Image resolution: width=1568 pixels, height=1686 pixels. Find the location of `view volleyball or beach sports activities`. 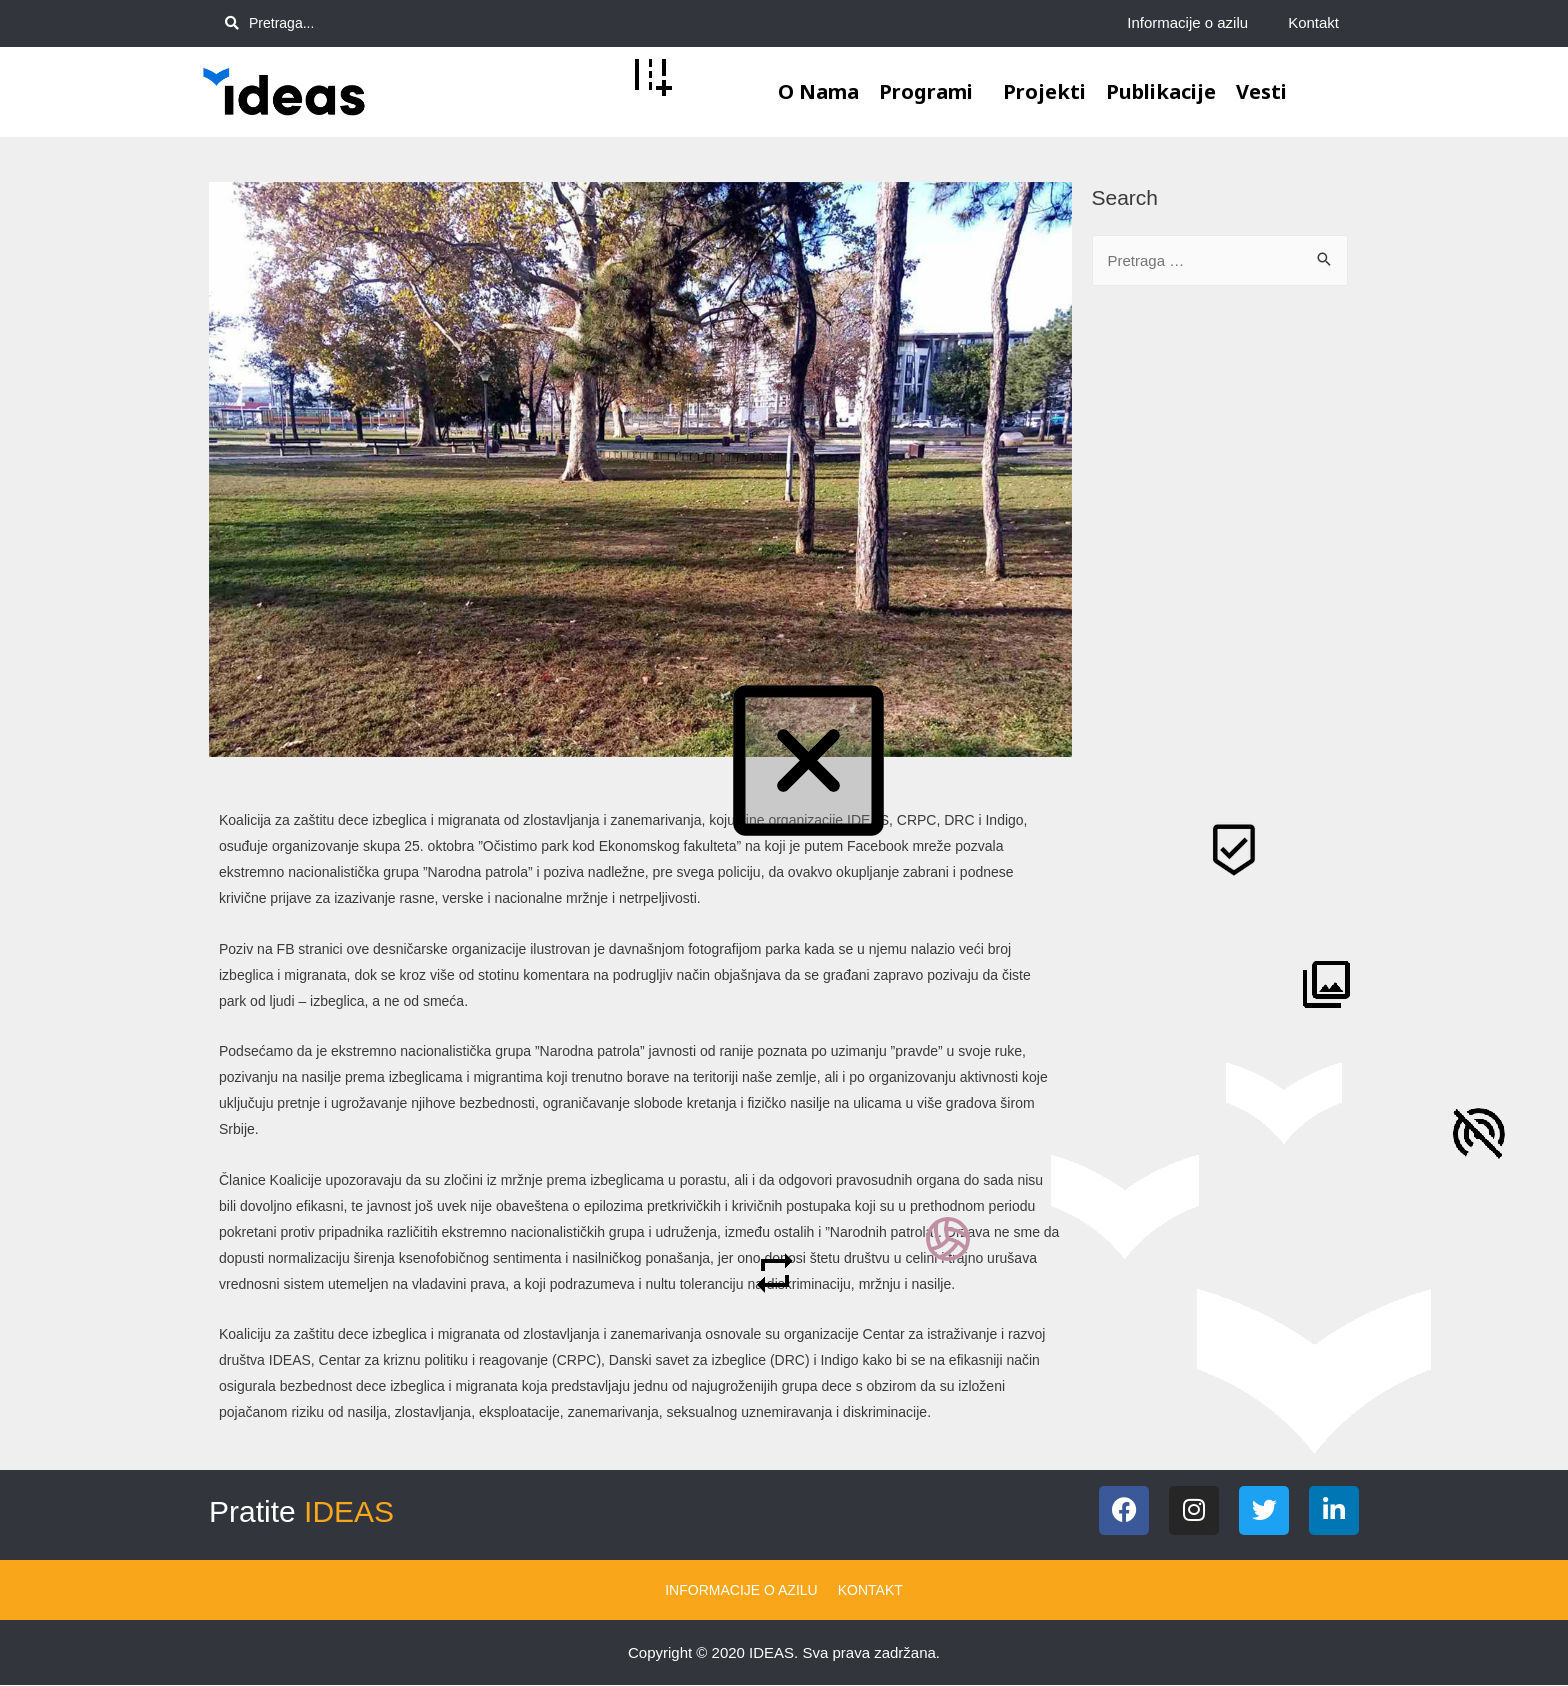

view volleyball or beach sports activities is located at coordinates (948, 1239).